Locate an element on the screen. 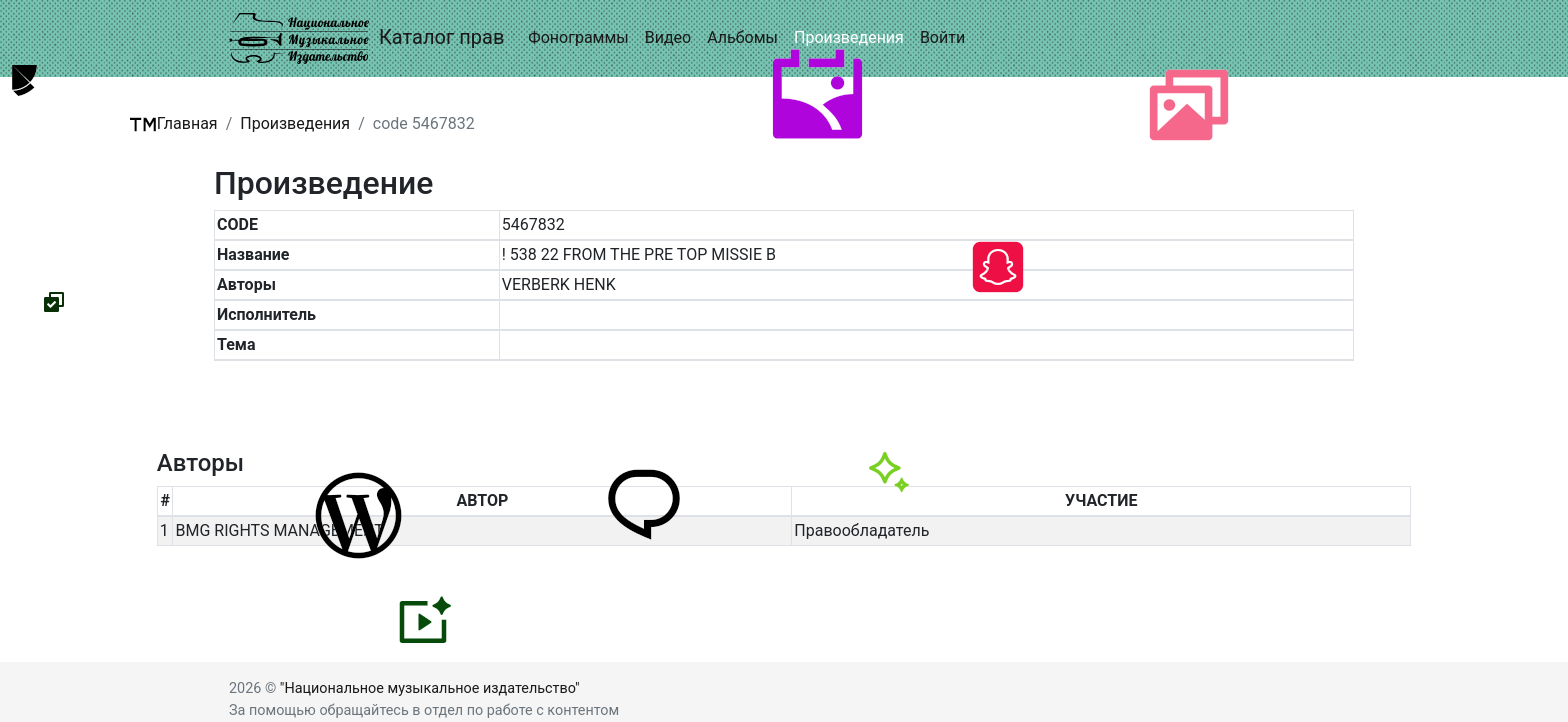 This screenshot has height=722, width=1568. open chat or messaging is located at coordinates (644, 502).